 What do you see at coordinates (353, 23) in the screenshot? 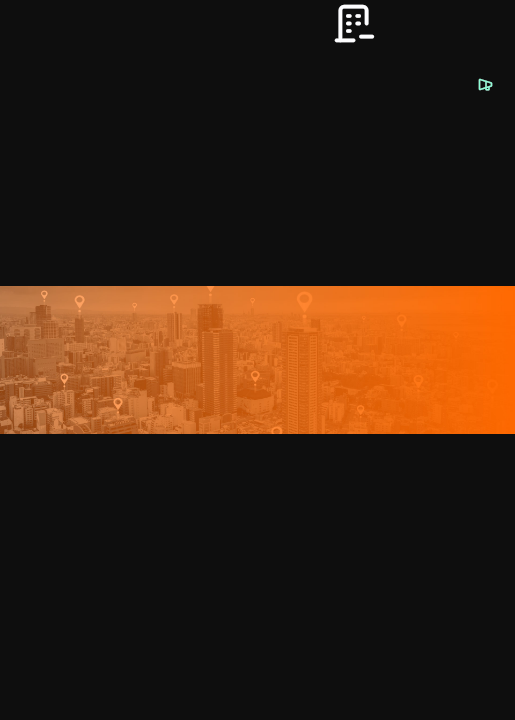
I see `remove a building from your list` at bounding box center [353, 23].